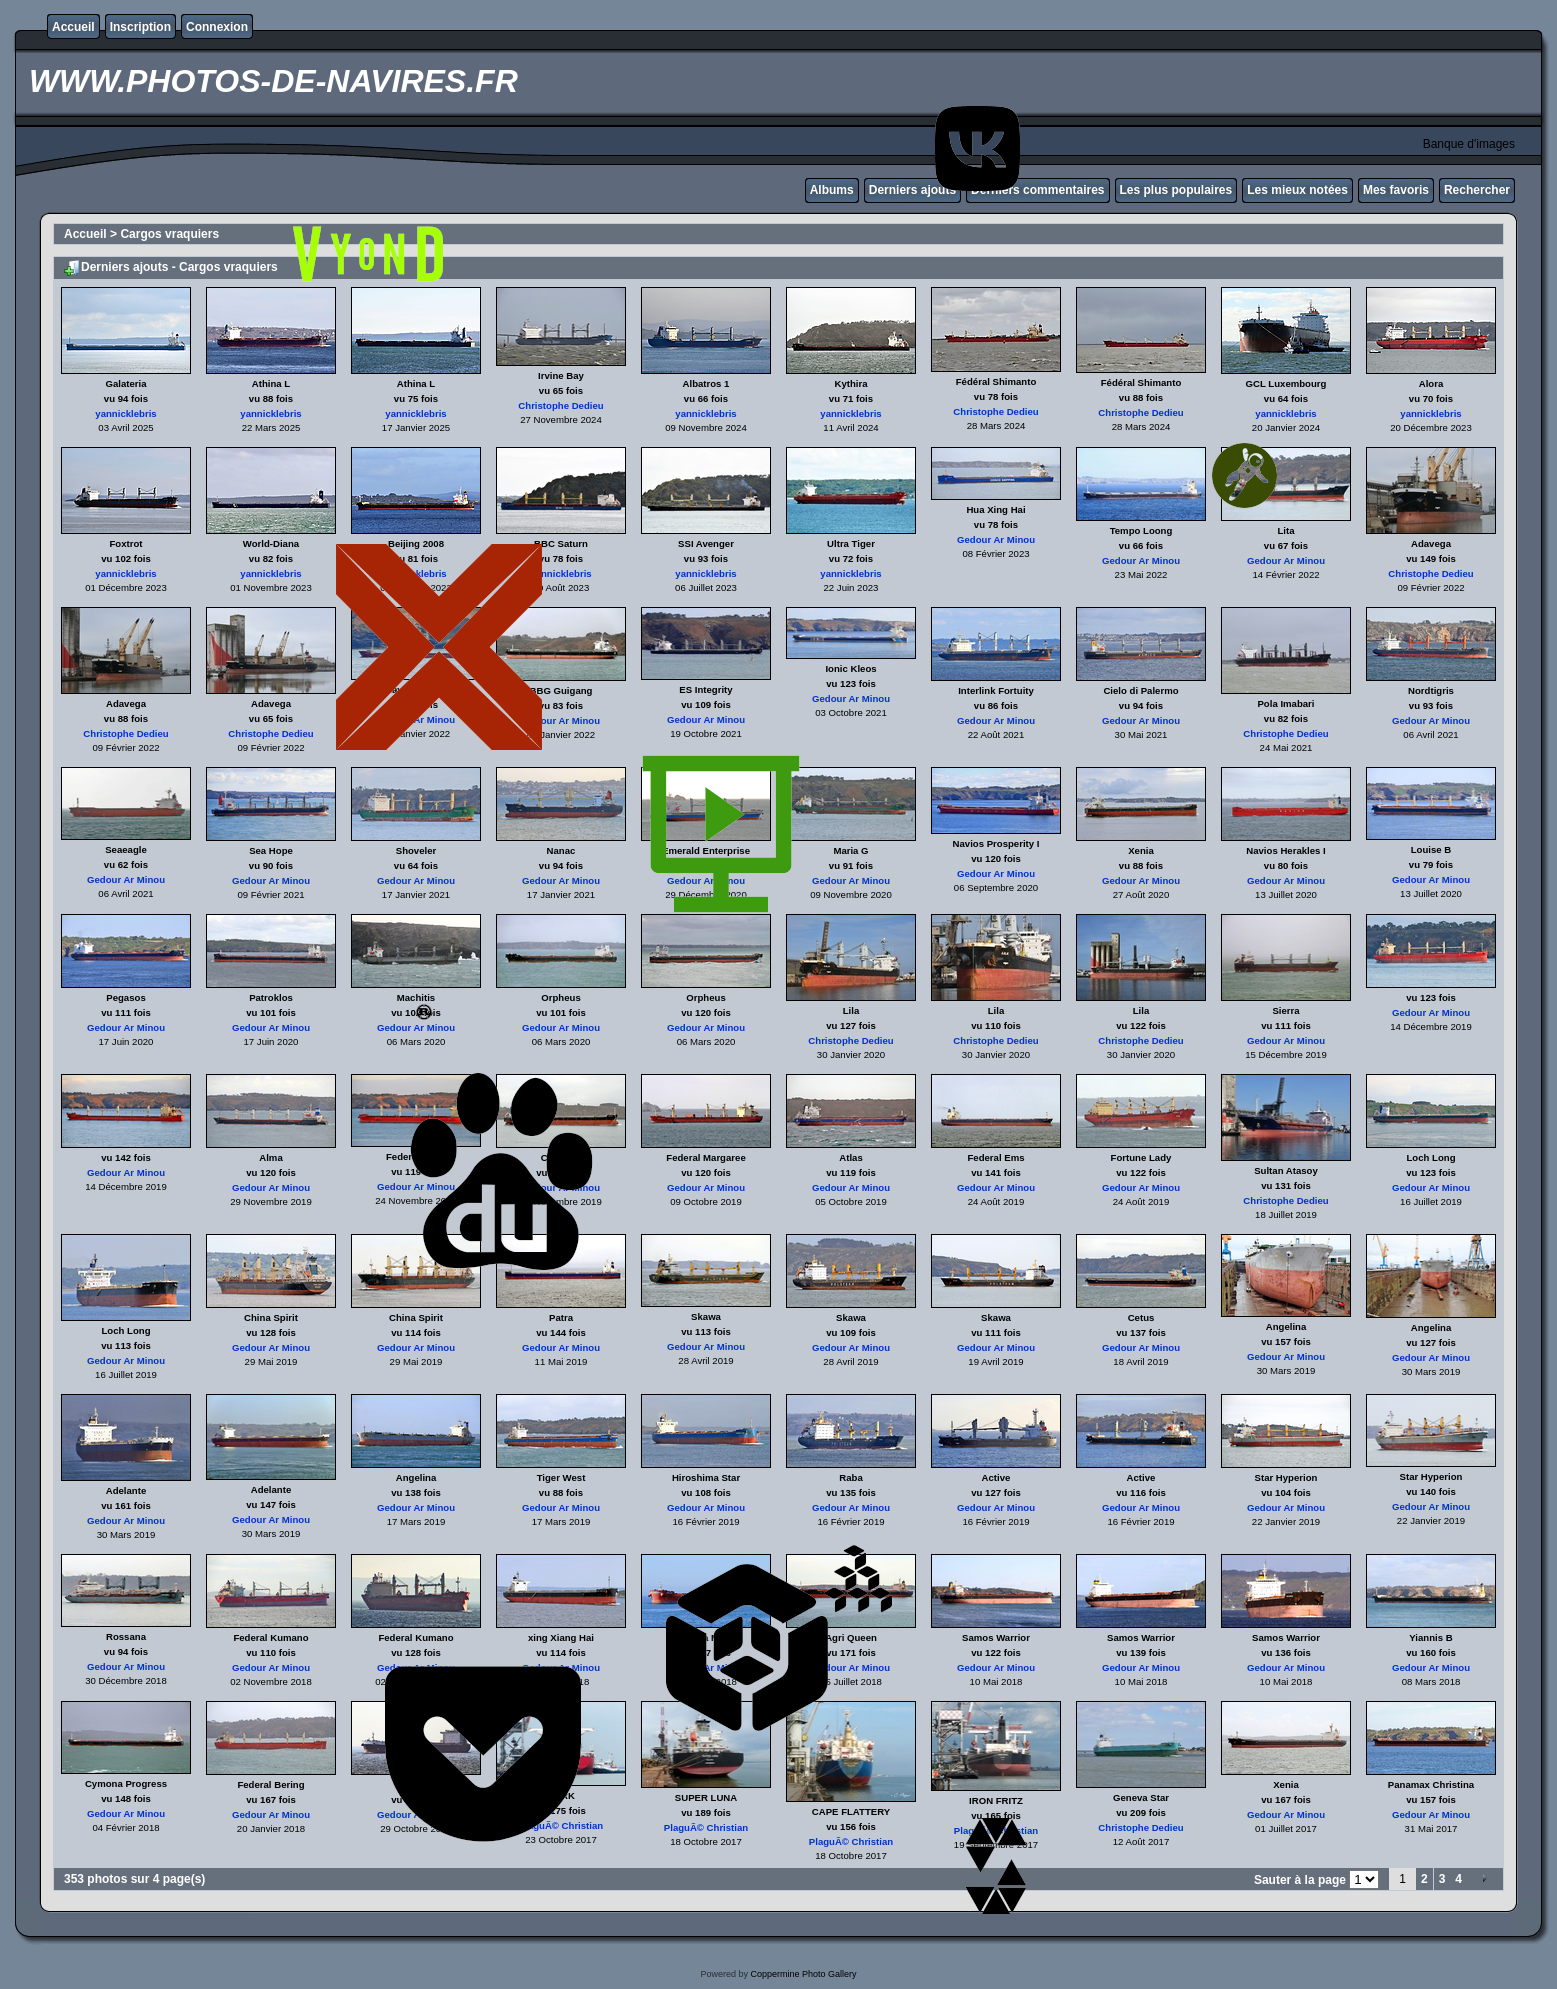 The width and height of the screenshot is (1557, 1989). What do you see at coordinates (1244, 475) in the screenshot?
I see `open the Grav CMS website or application` at bounding box center [1244, 475].